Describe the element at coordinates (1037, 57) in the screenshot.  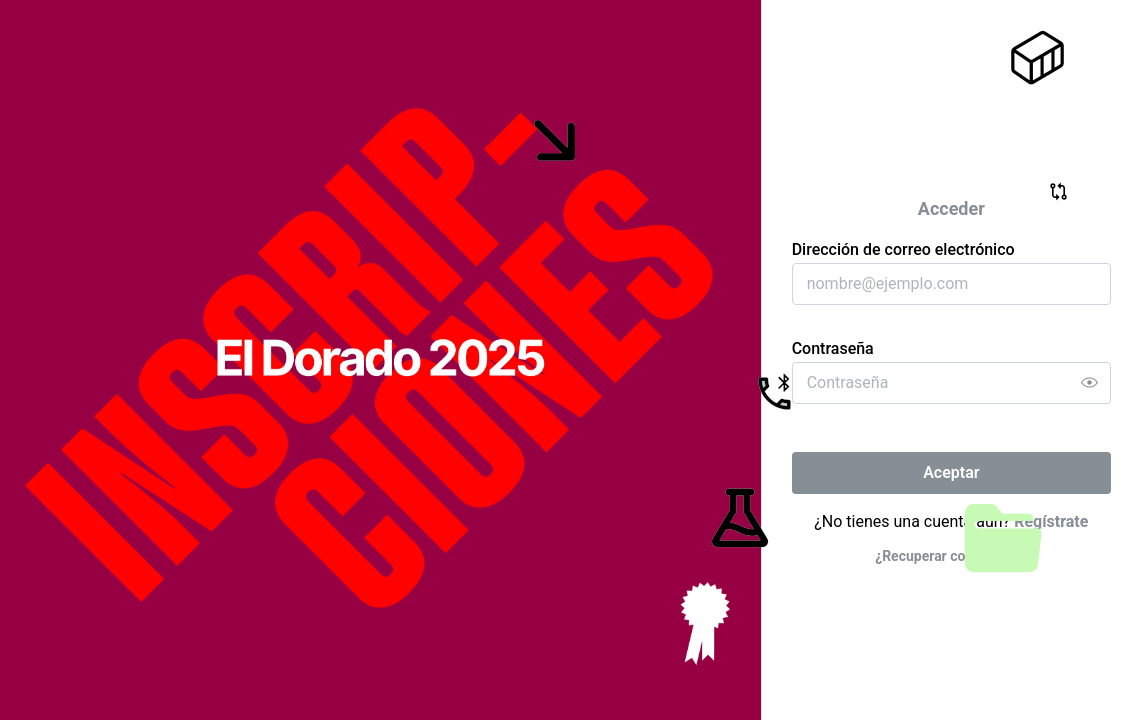
I see `view container or package details` at that location.